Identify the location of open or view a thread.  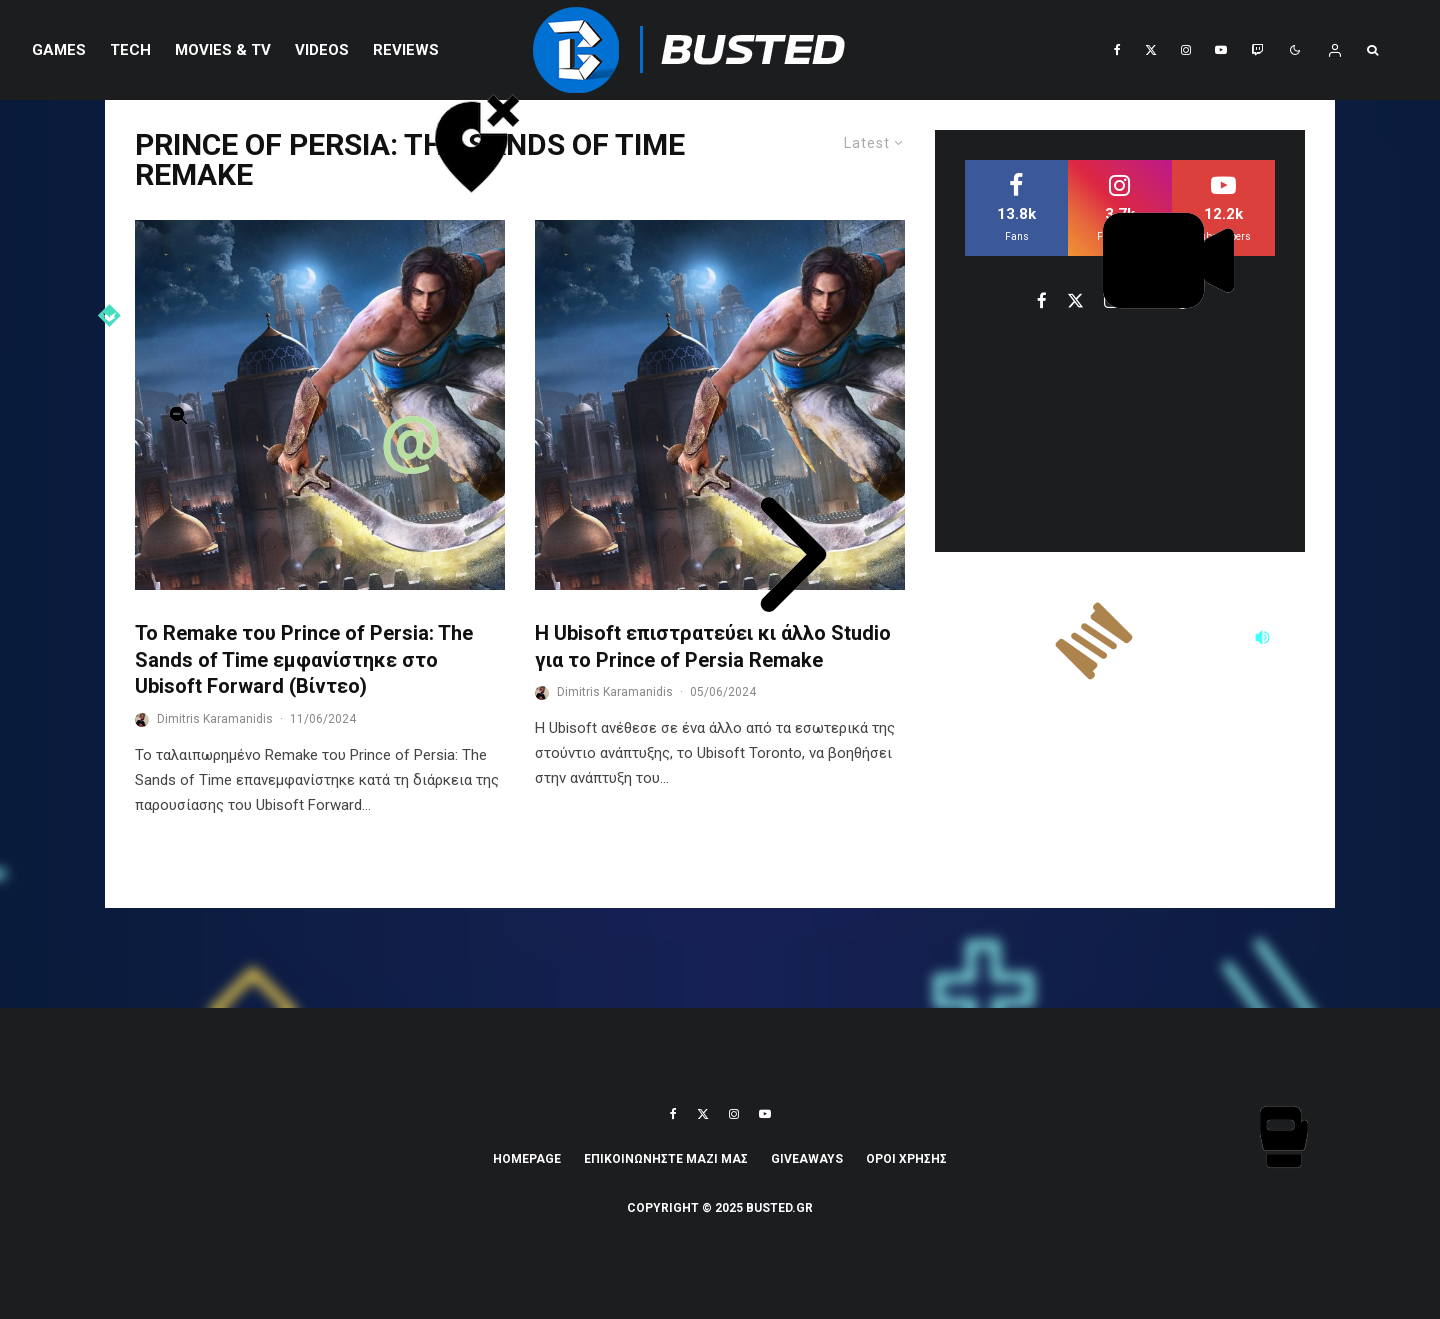
(1094, 641).